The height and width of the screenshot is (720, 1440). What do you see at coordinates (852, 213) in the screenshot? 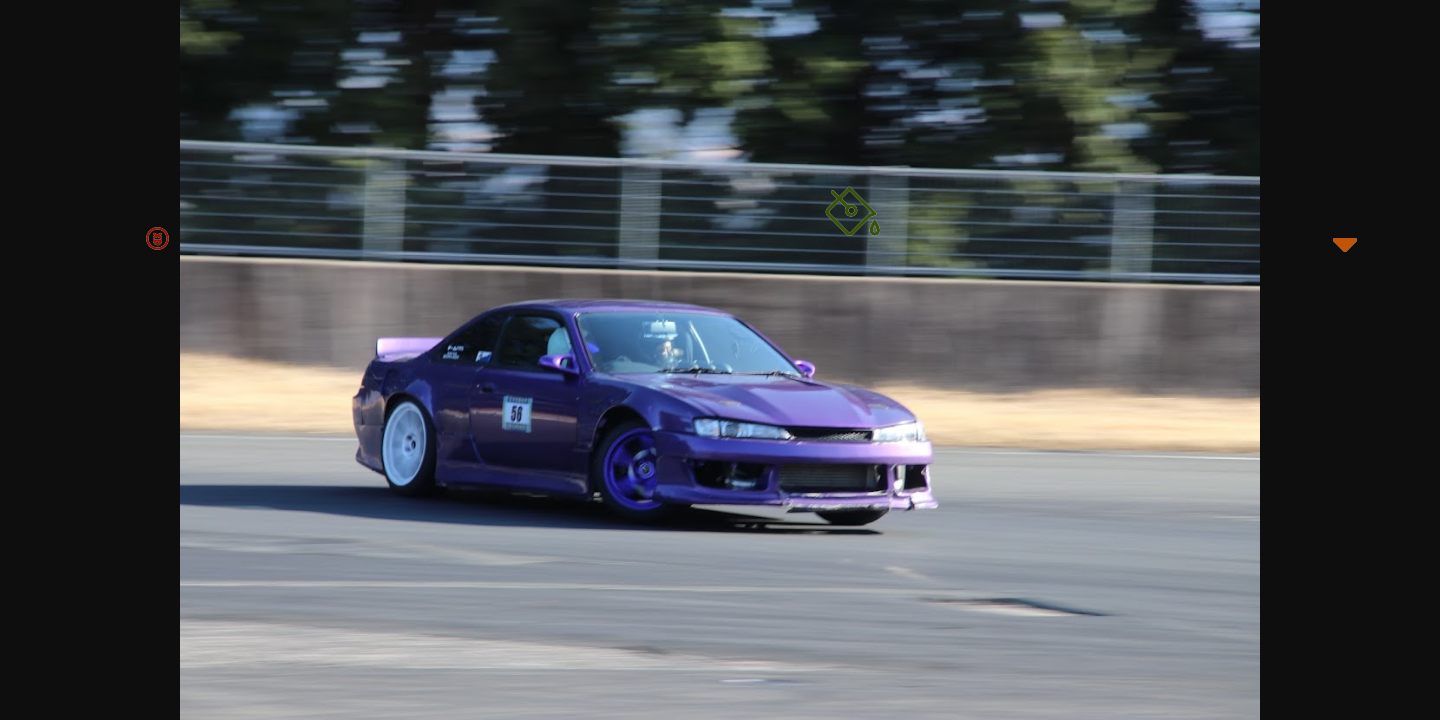
I see `fill an area with color` at bounding box center [852, 213].